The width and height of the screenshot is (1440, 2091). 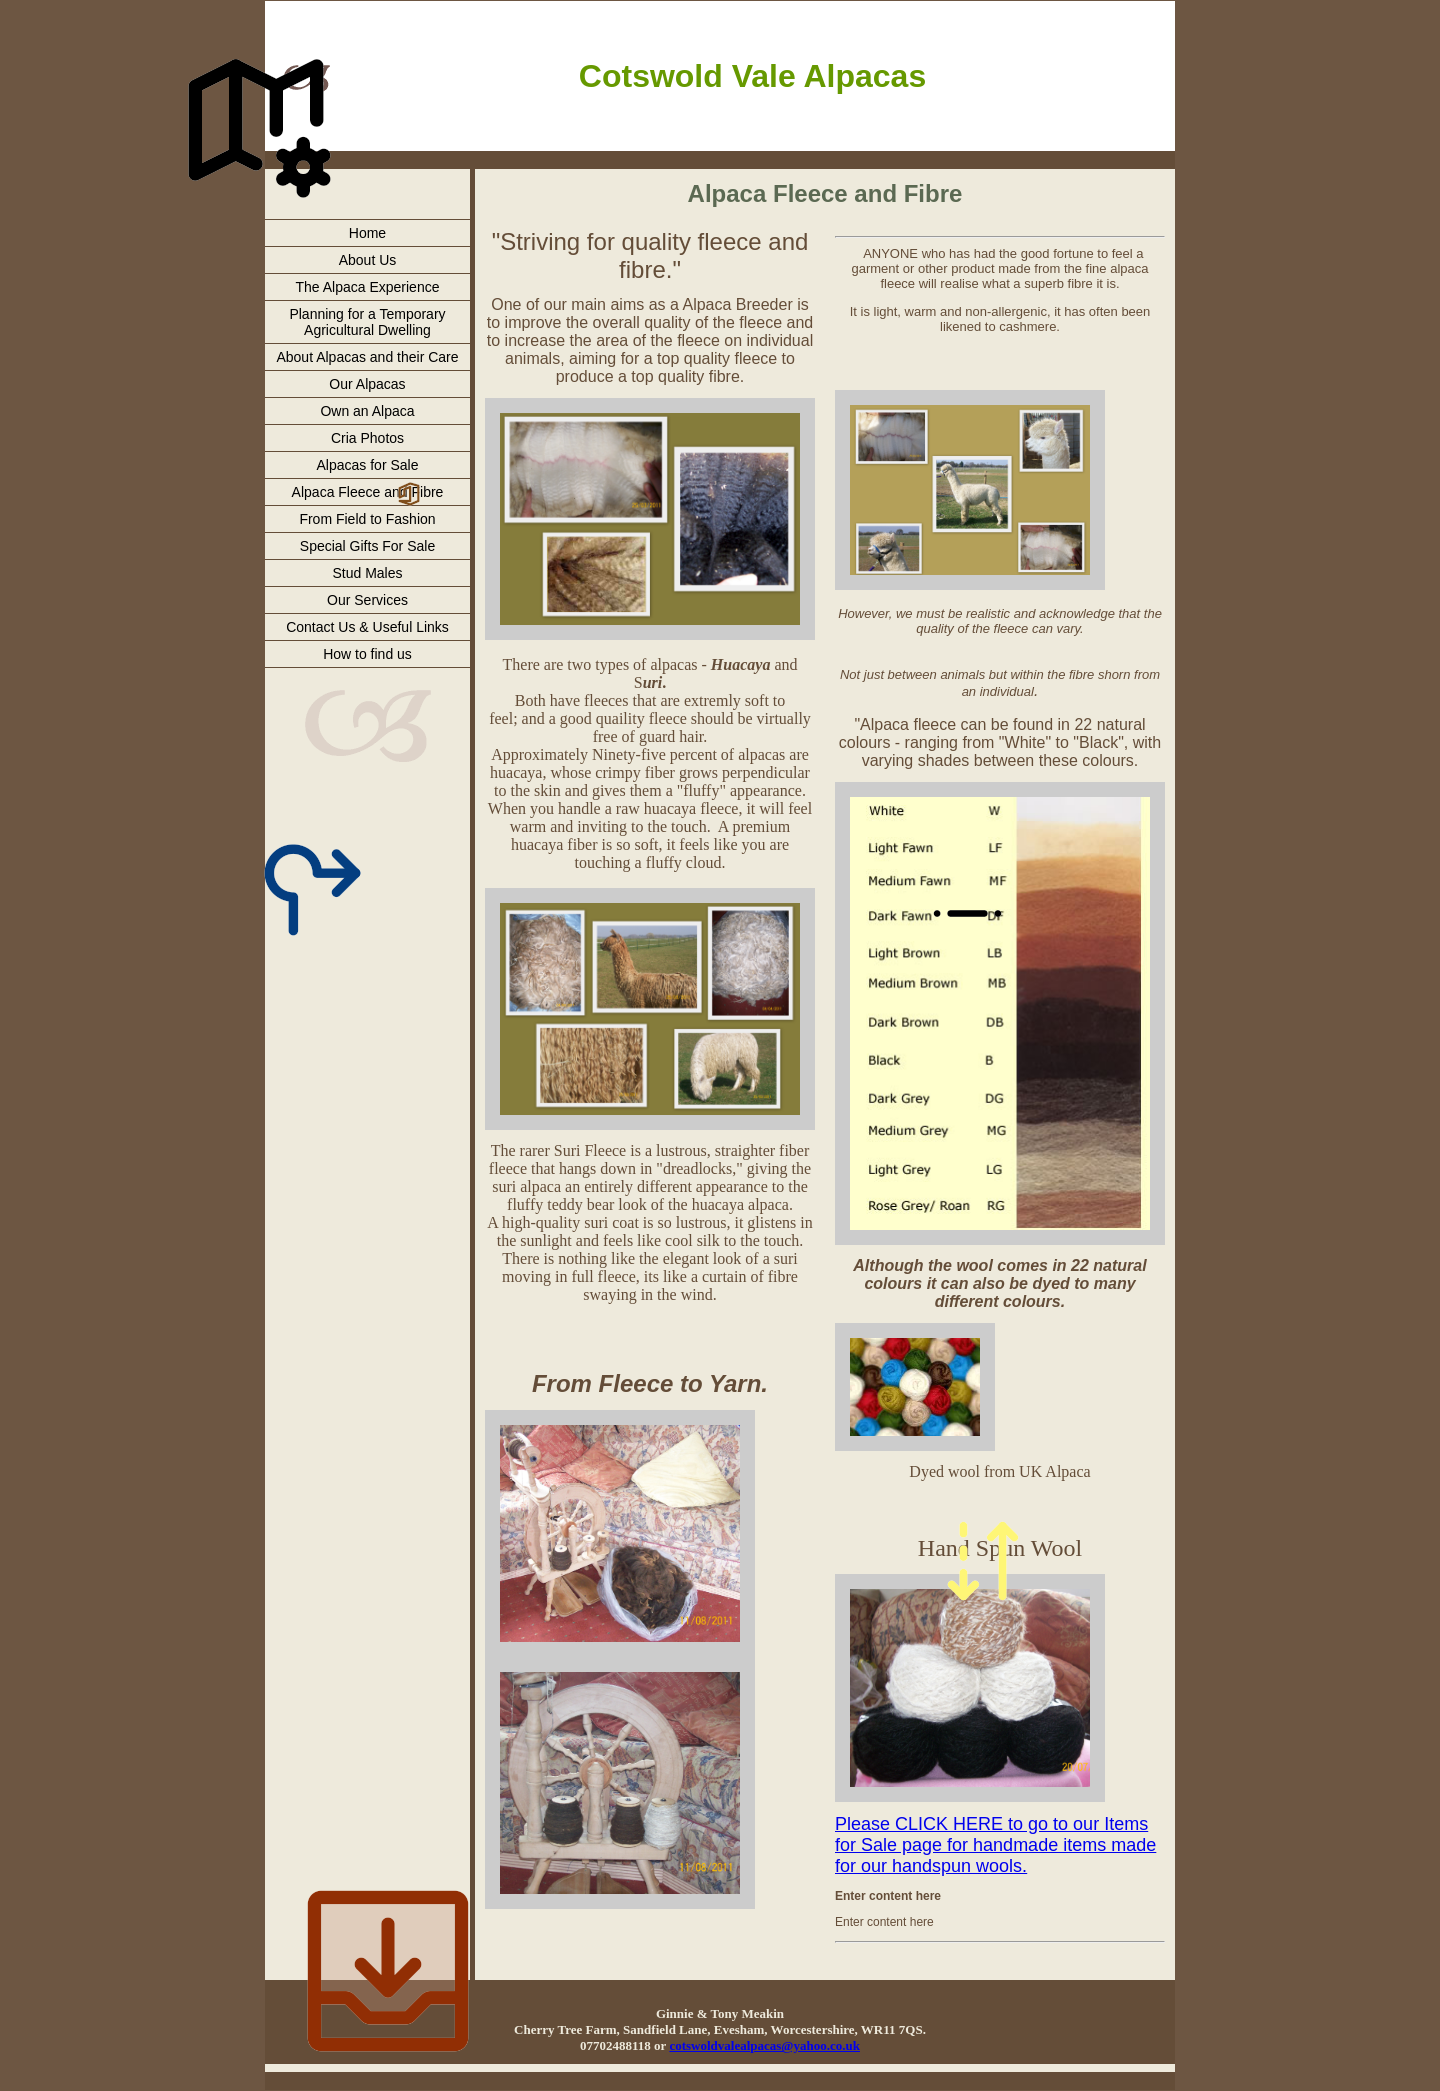 What do you see at coordinates (983, 1561) in the screenshot?
I see `upload or transfer data upward` at bounding box center [983, 1561].